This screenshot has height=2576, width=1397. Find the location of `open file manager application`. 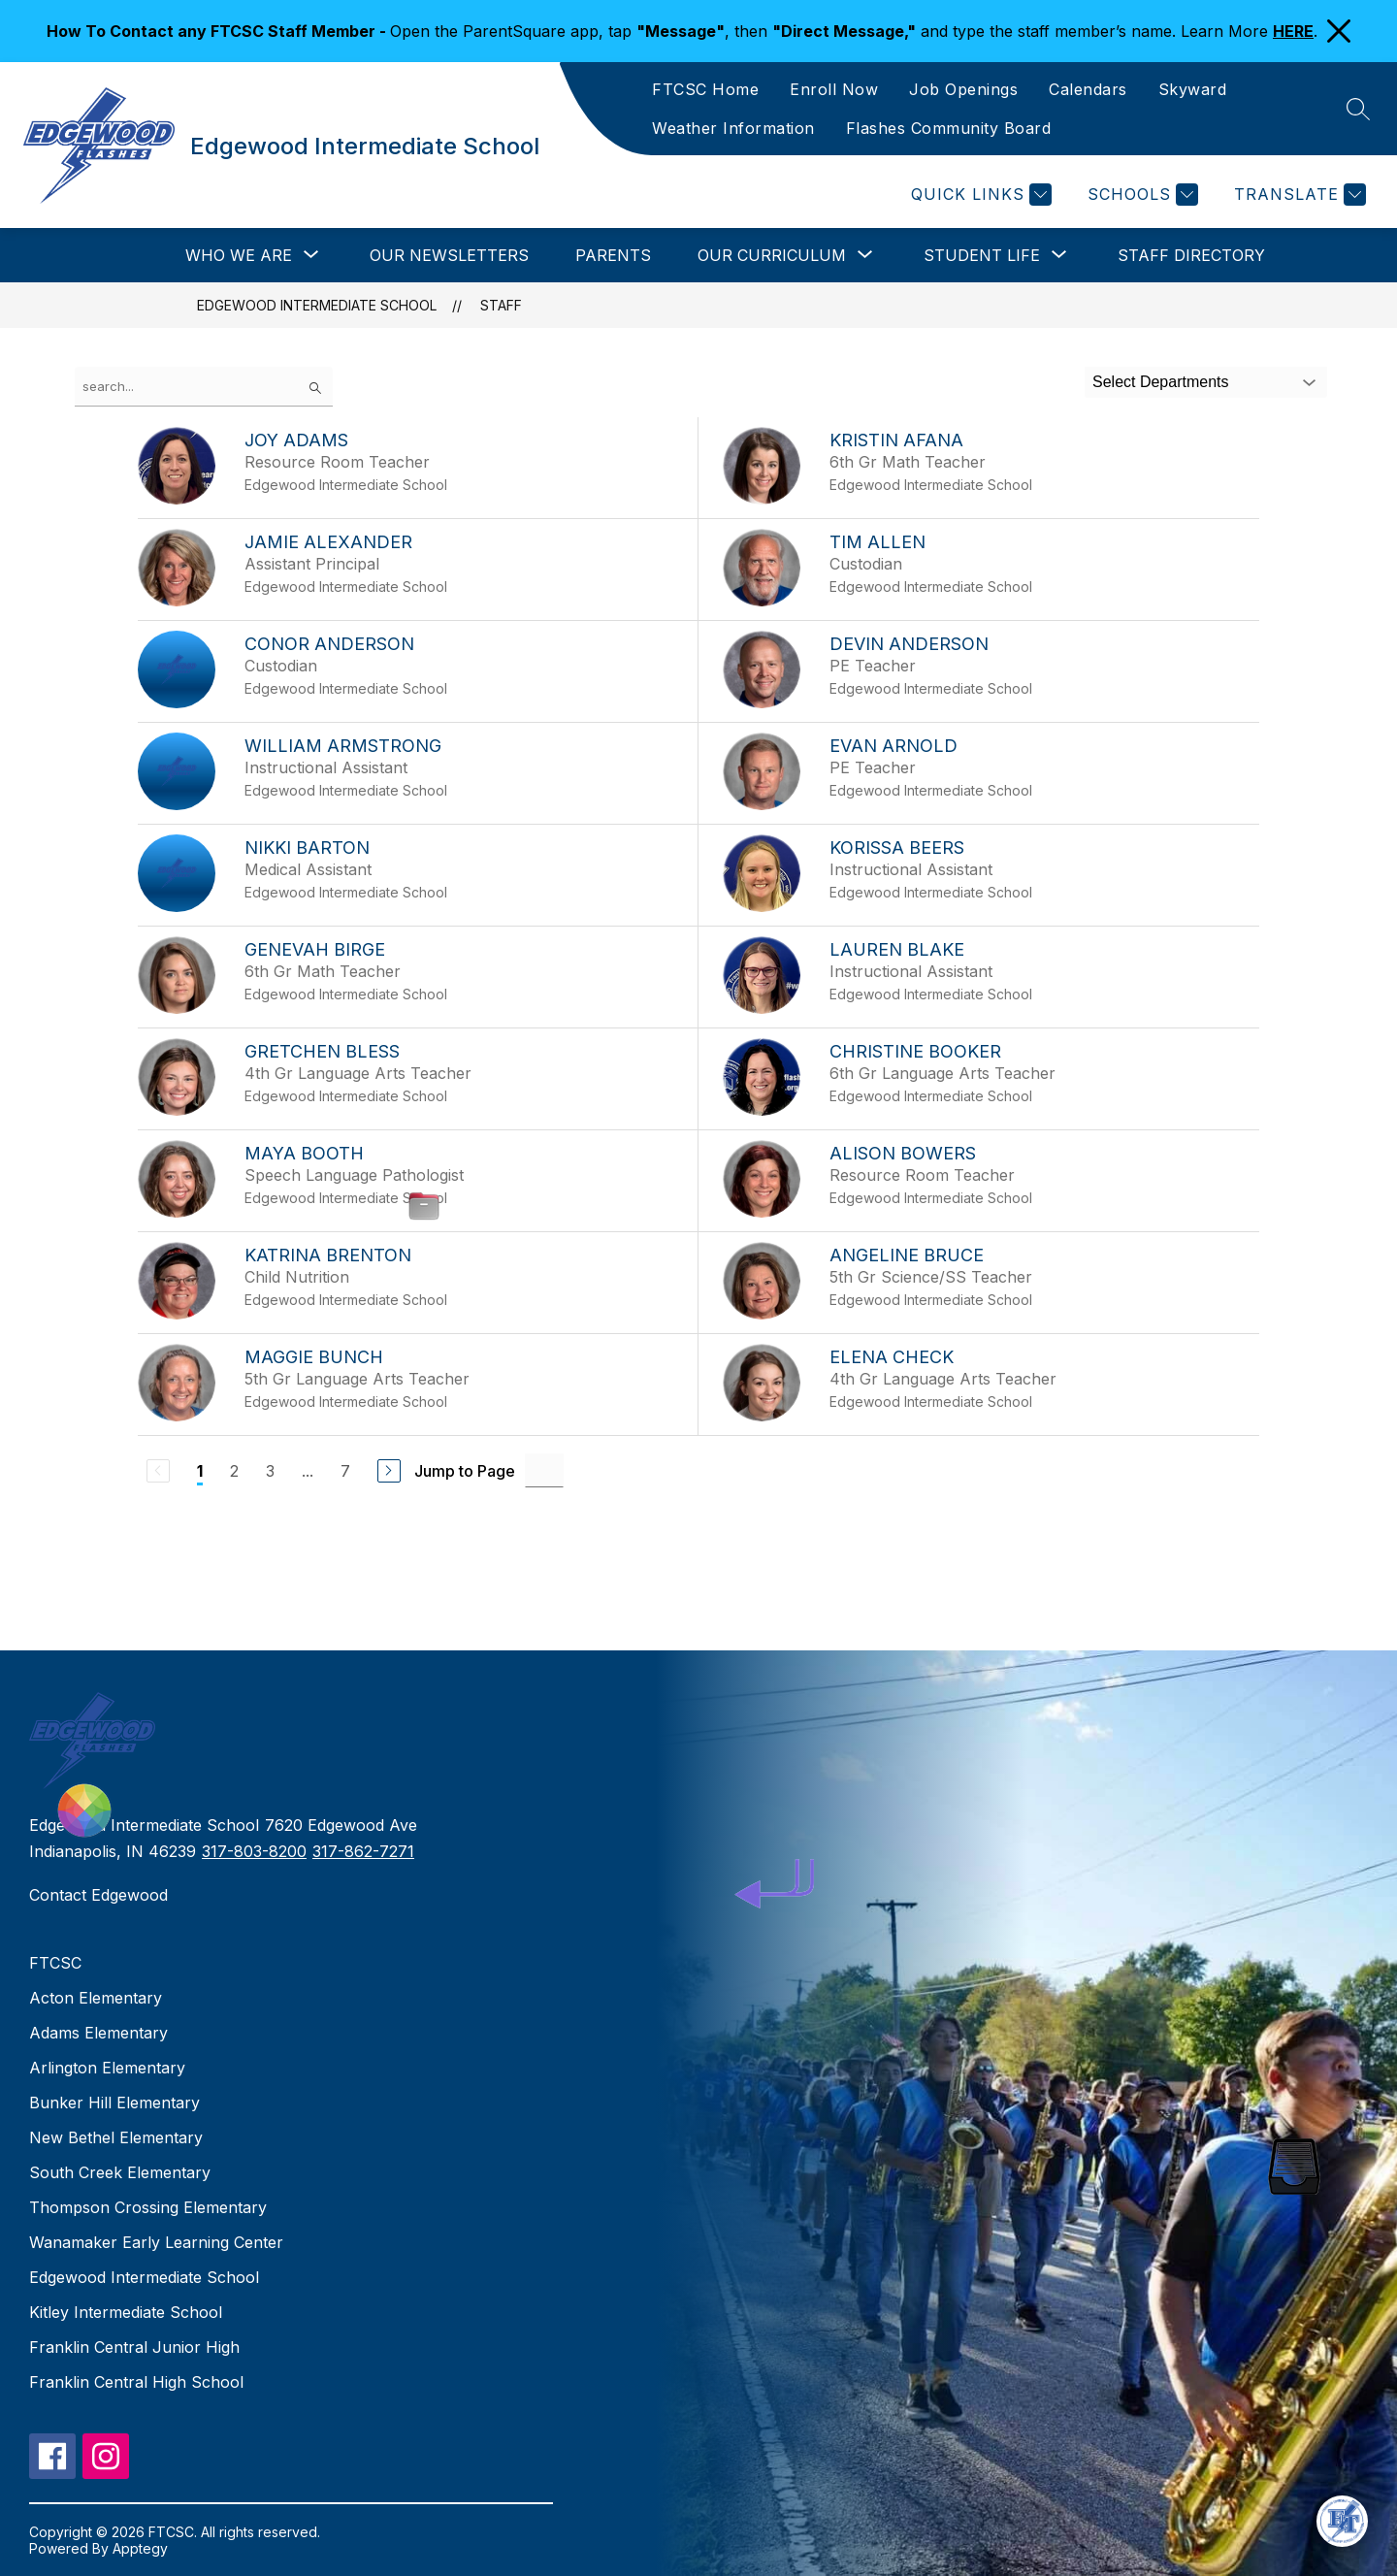

open file manager application is located at coordinates (424, 1206).